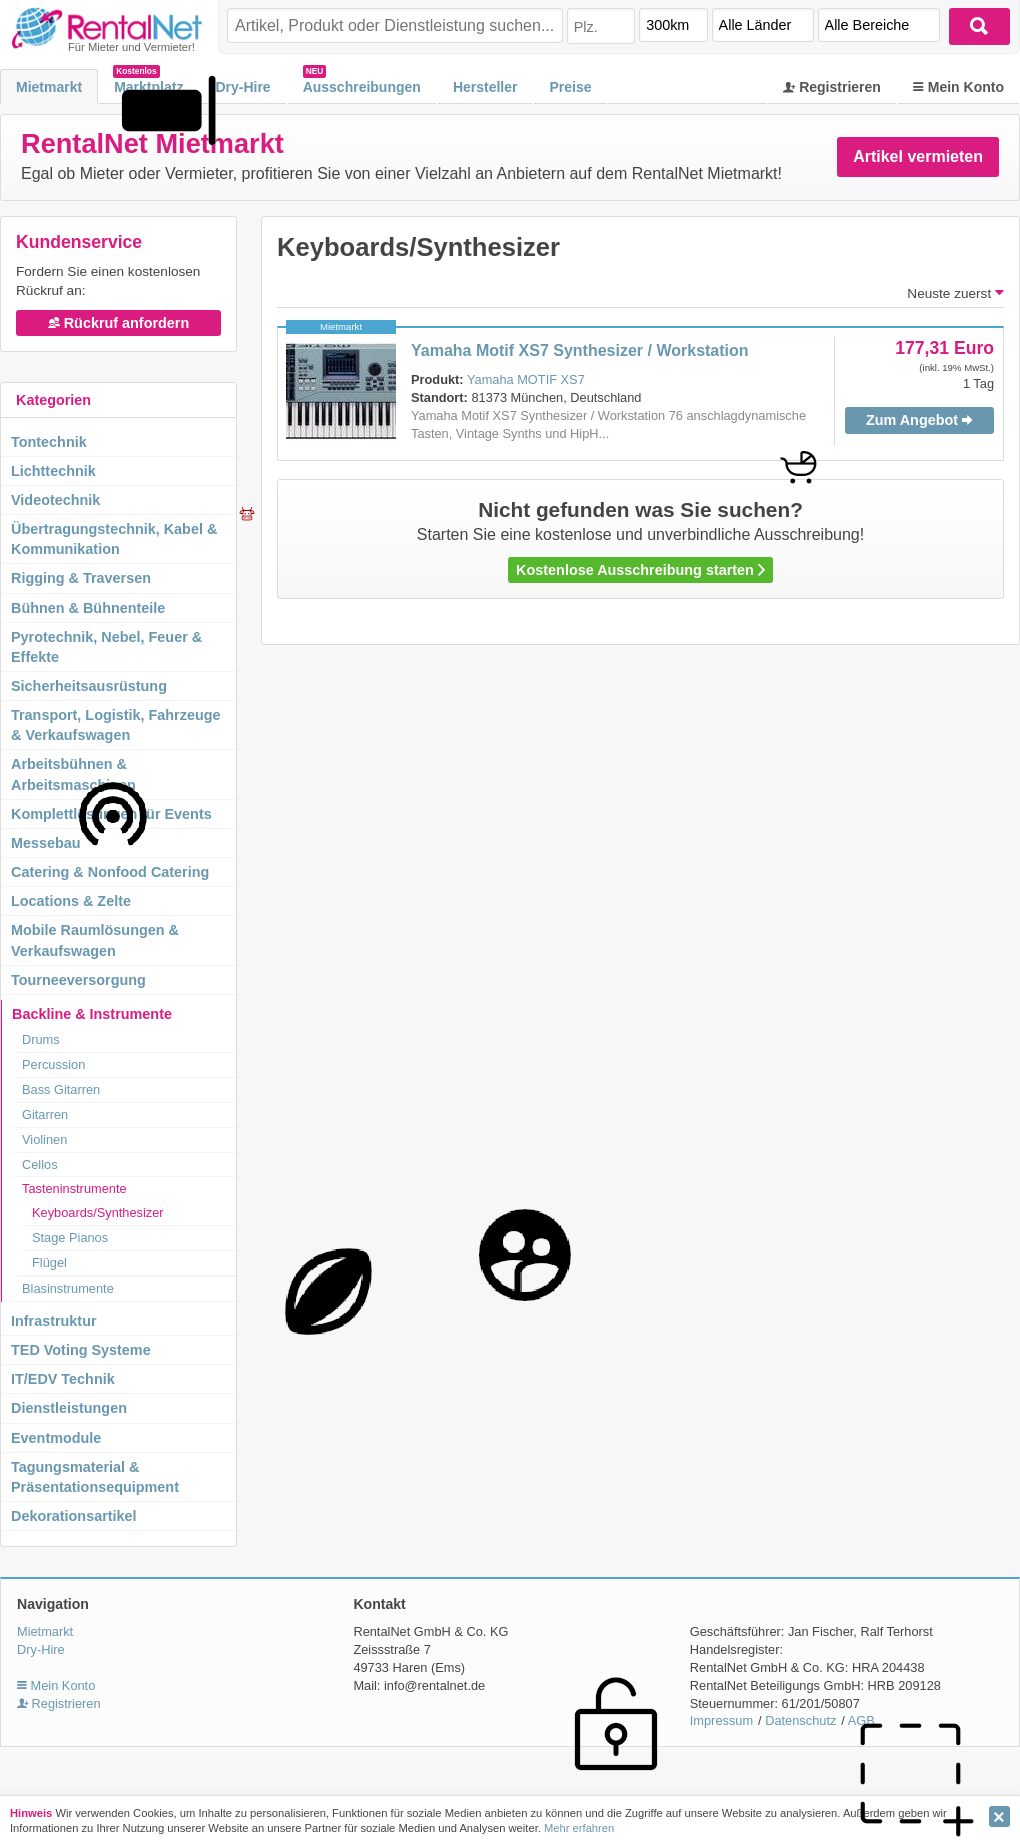 This screenshot has height=1847, width=1020. I want to click on browse farm or agricultural content, so click(247, 514).